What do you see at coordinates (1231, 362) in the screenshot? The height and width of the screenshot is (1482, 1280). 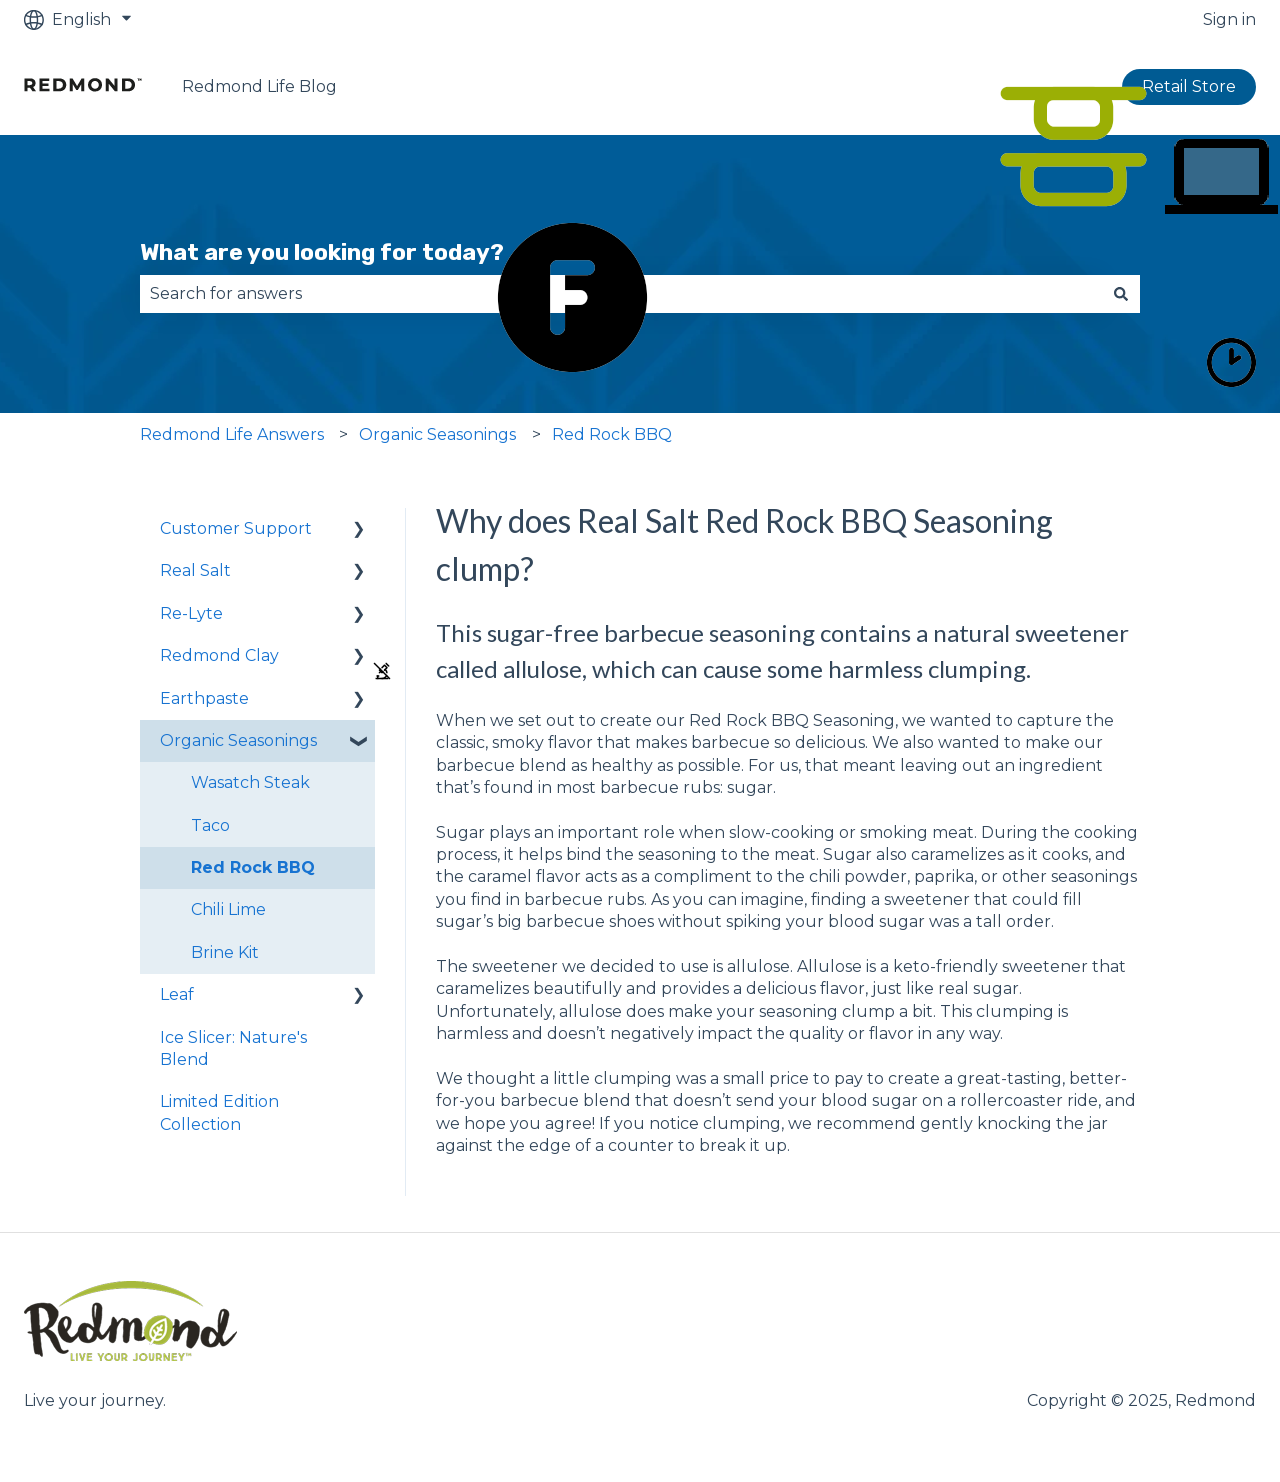 I see `view current time` at bounding box center [1231, 362].